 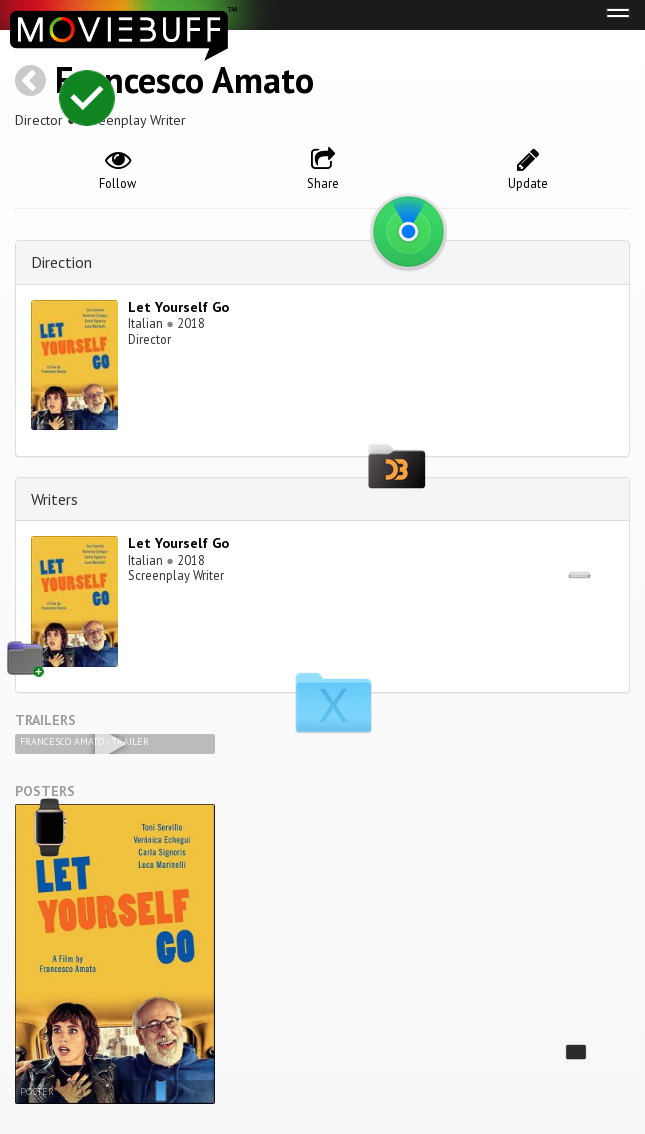 What do you see at coordinates (579, 571) in the screenshot?
I see `apple tv device or app` at bounding box center [579, 571].